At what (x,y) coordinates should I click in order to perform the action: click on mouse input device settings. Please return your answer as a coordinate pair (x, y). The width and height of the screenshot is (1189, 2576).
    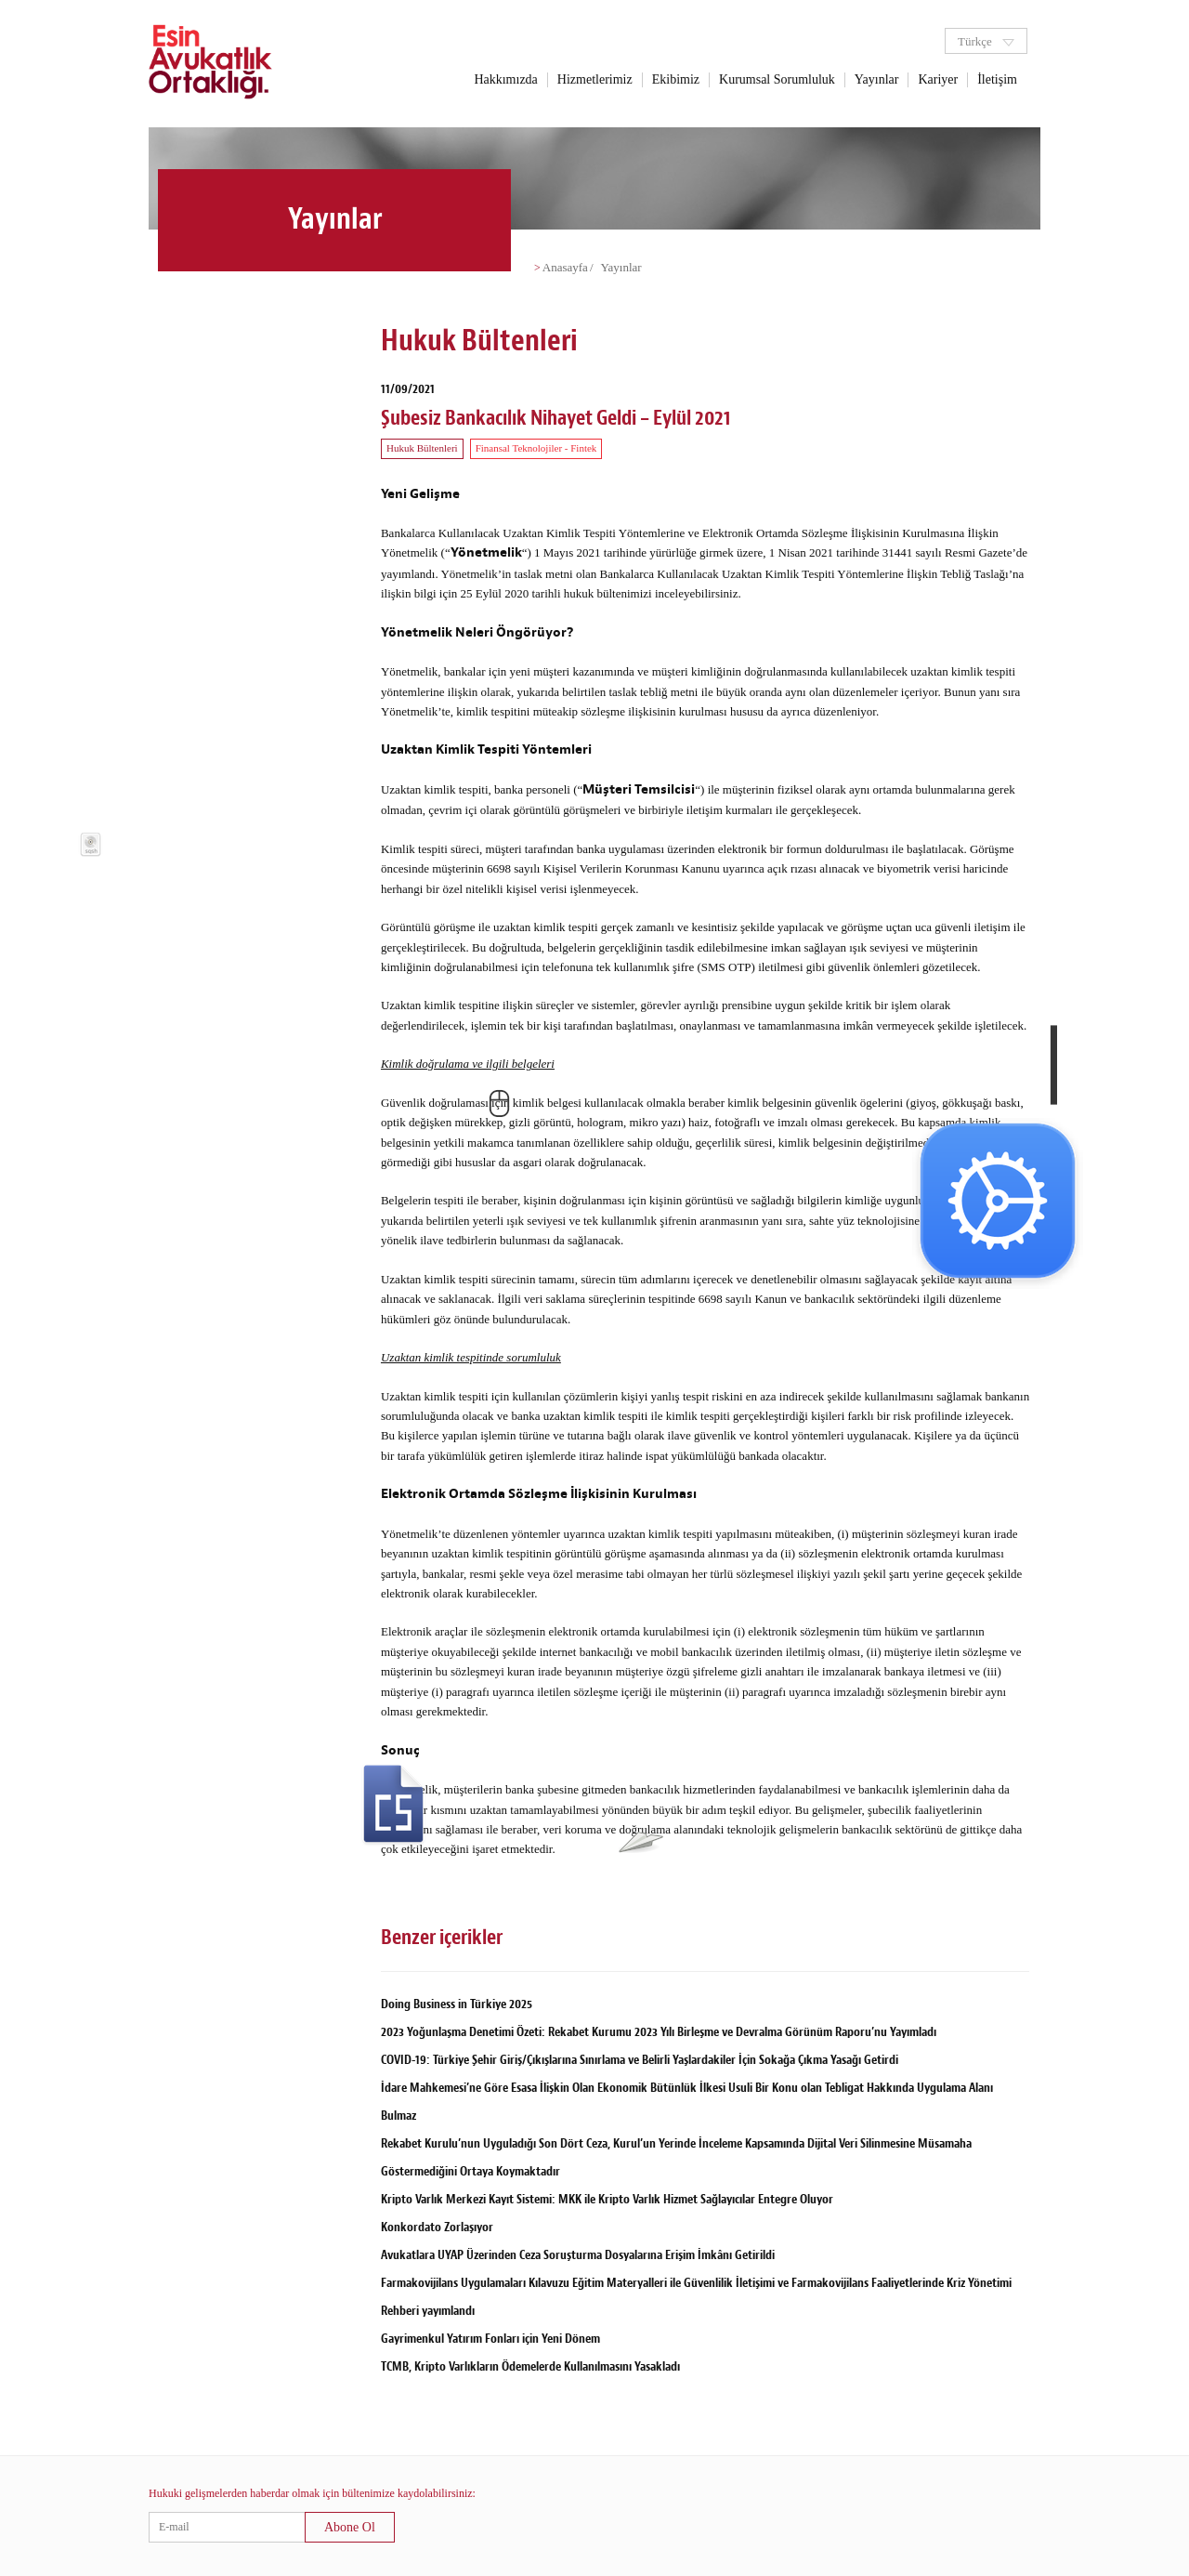
    Looking at the image, I should click on (500, 1102).